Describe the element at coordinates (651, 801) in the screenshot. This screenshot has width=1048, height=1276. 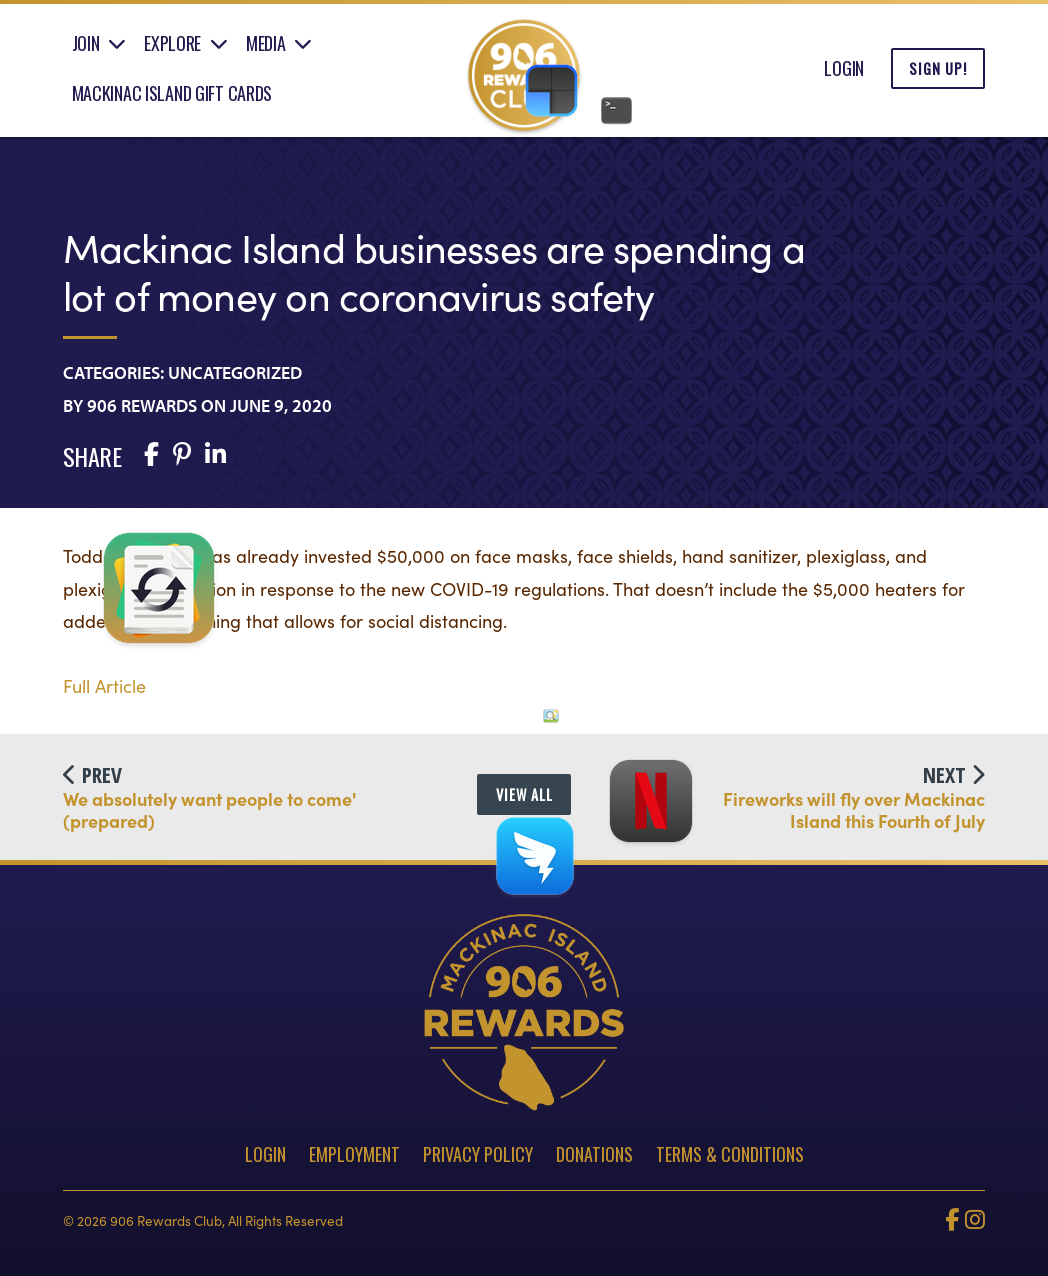
I see `open Netflix app` at that location.